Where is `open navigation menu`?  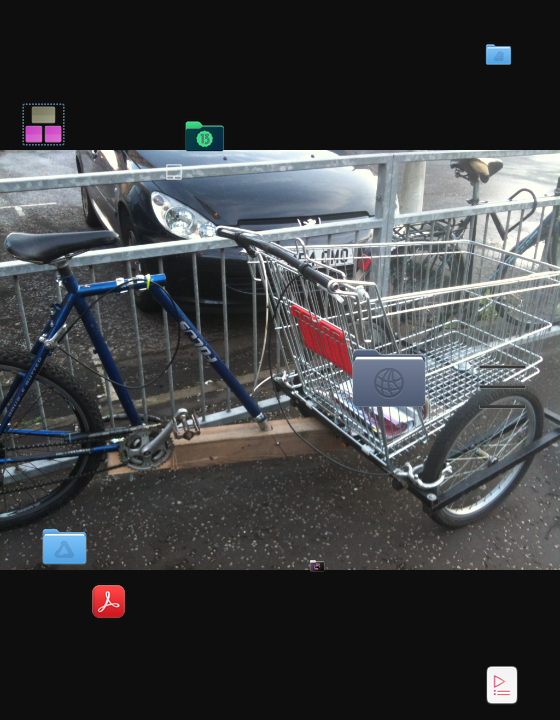 open navigation menu is located at coordinates (502, 388).